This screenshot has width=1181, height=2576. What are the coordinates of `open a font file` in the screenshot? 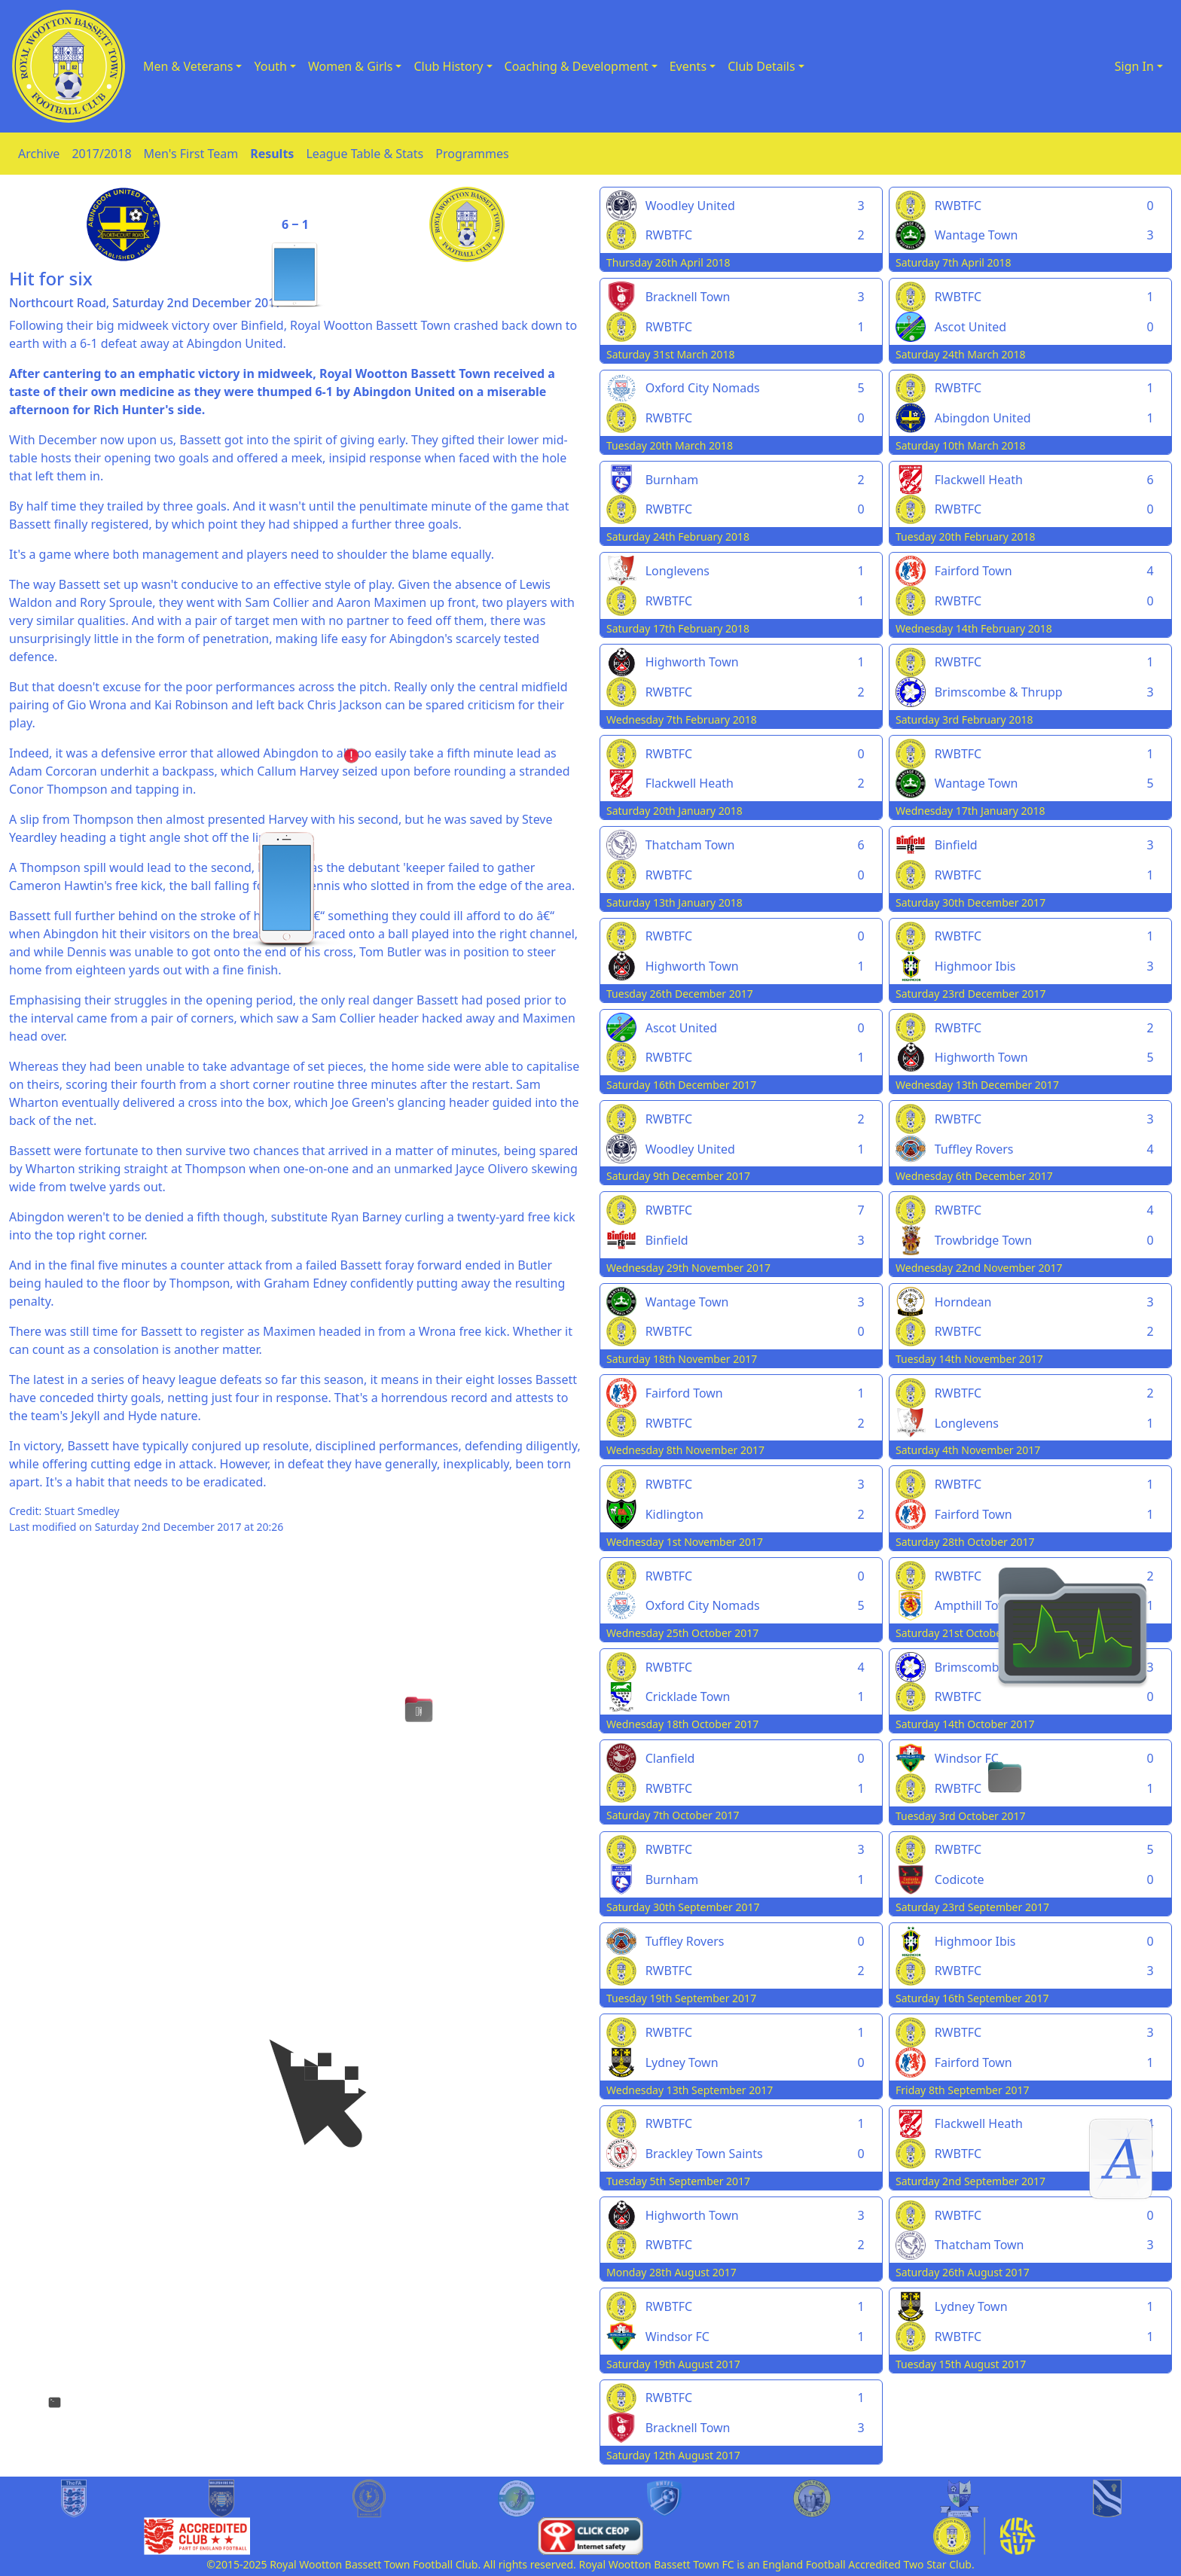 It's located at (1121, 2159).